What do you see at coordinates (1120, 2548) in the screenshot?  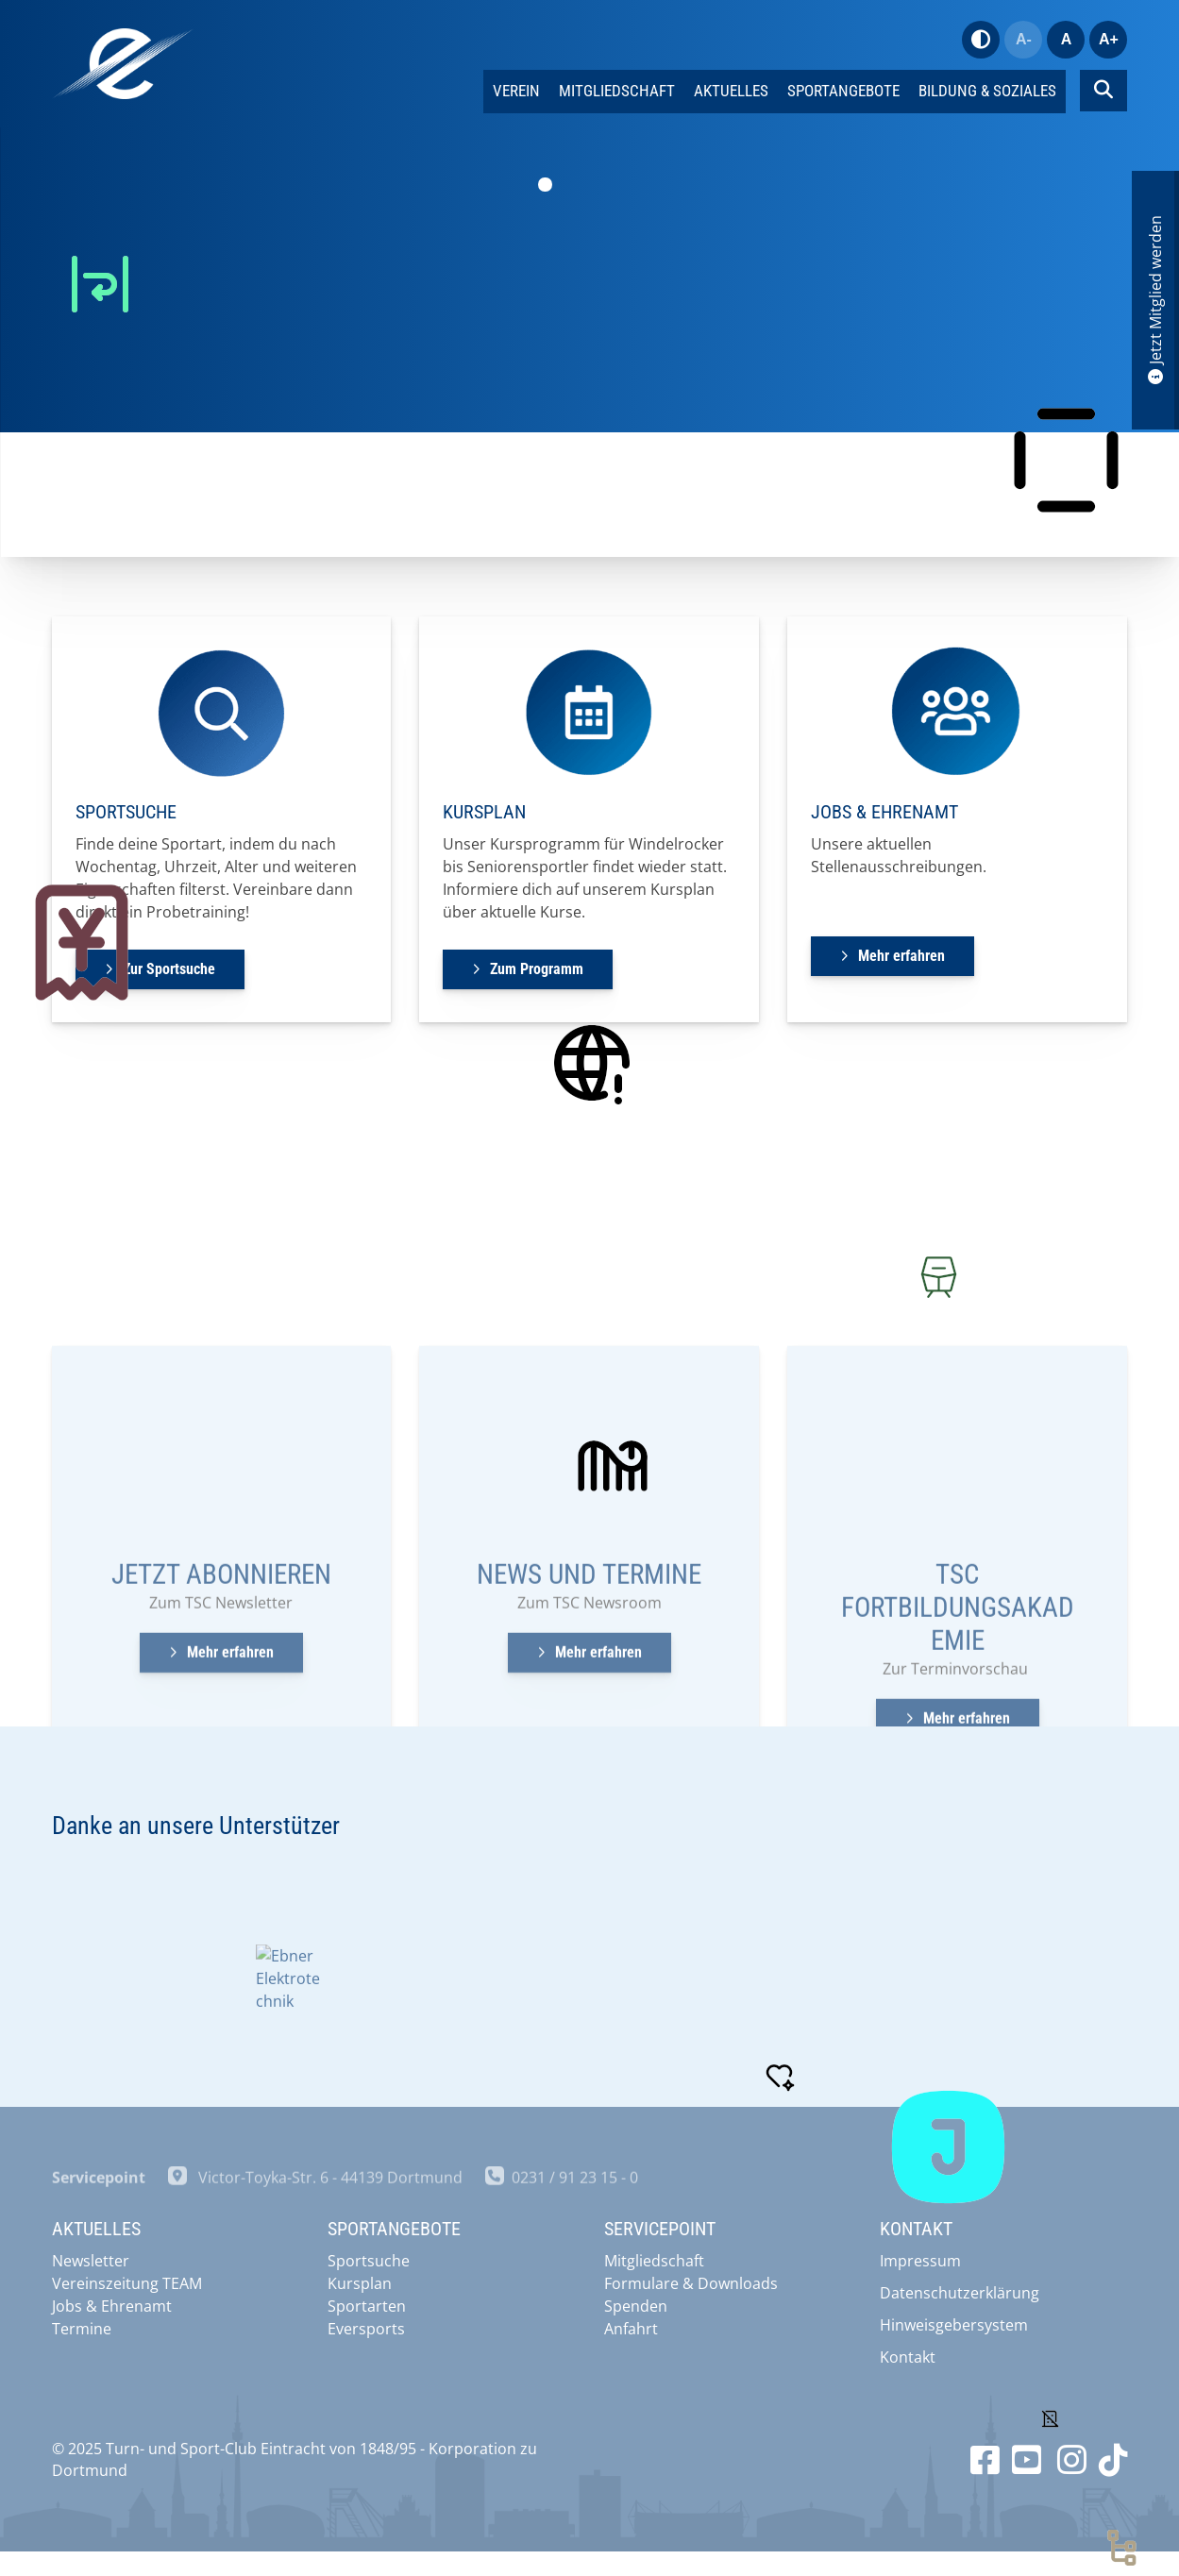 I see `view hierarchical file or folder structure` at bounding box center [1120, 2548].